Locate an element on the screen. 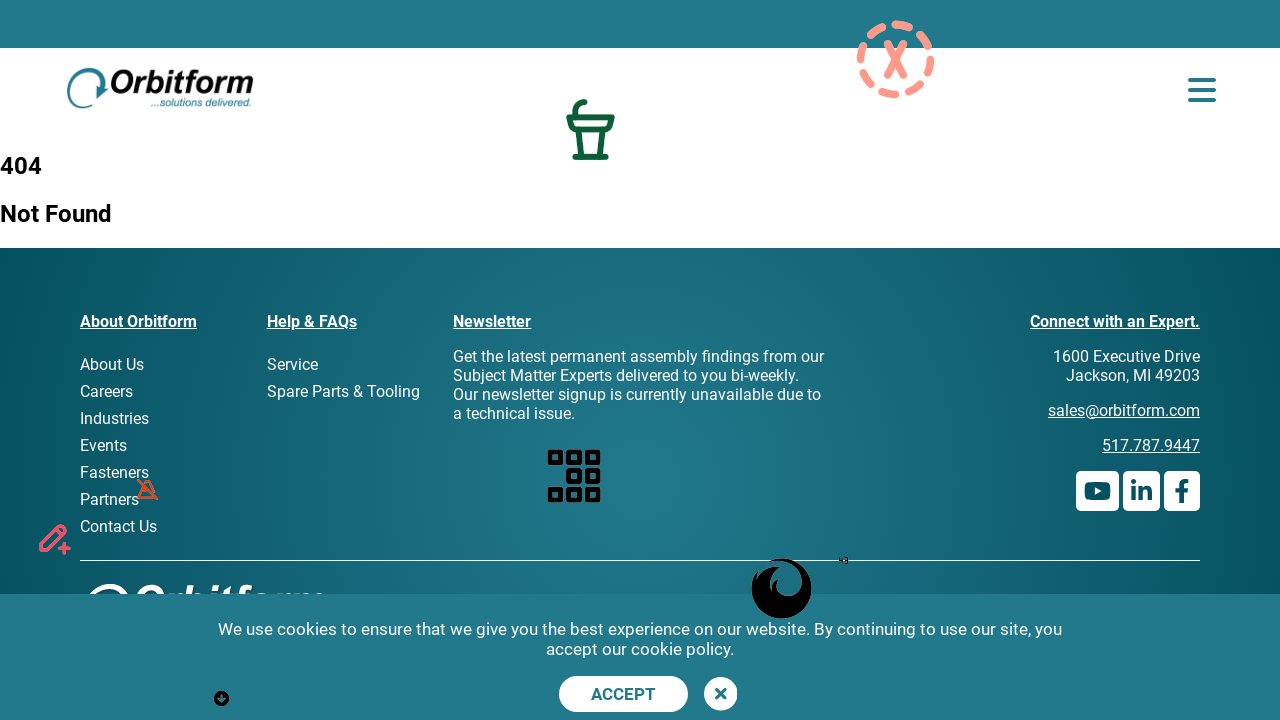  open Firefox browser is located at coordinates (781, 588).